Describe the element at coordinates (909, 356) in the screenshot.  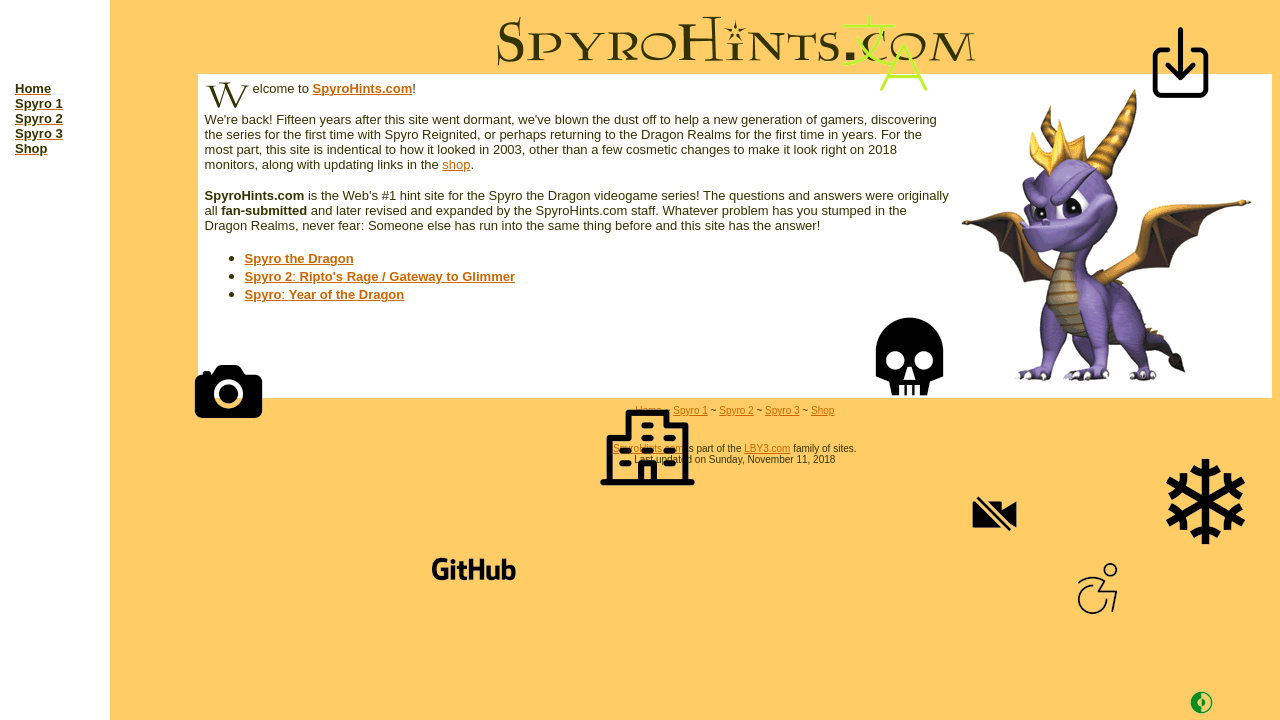
I see `indicates danger or hazardous content` at that location.